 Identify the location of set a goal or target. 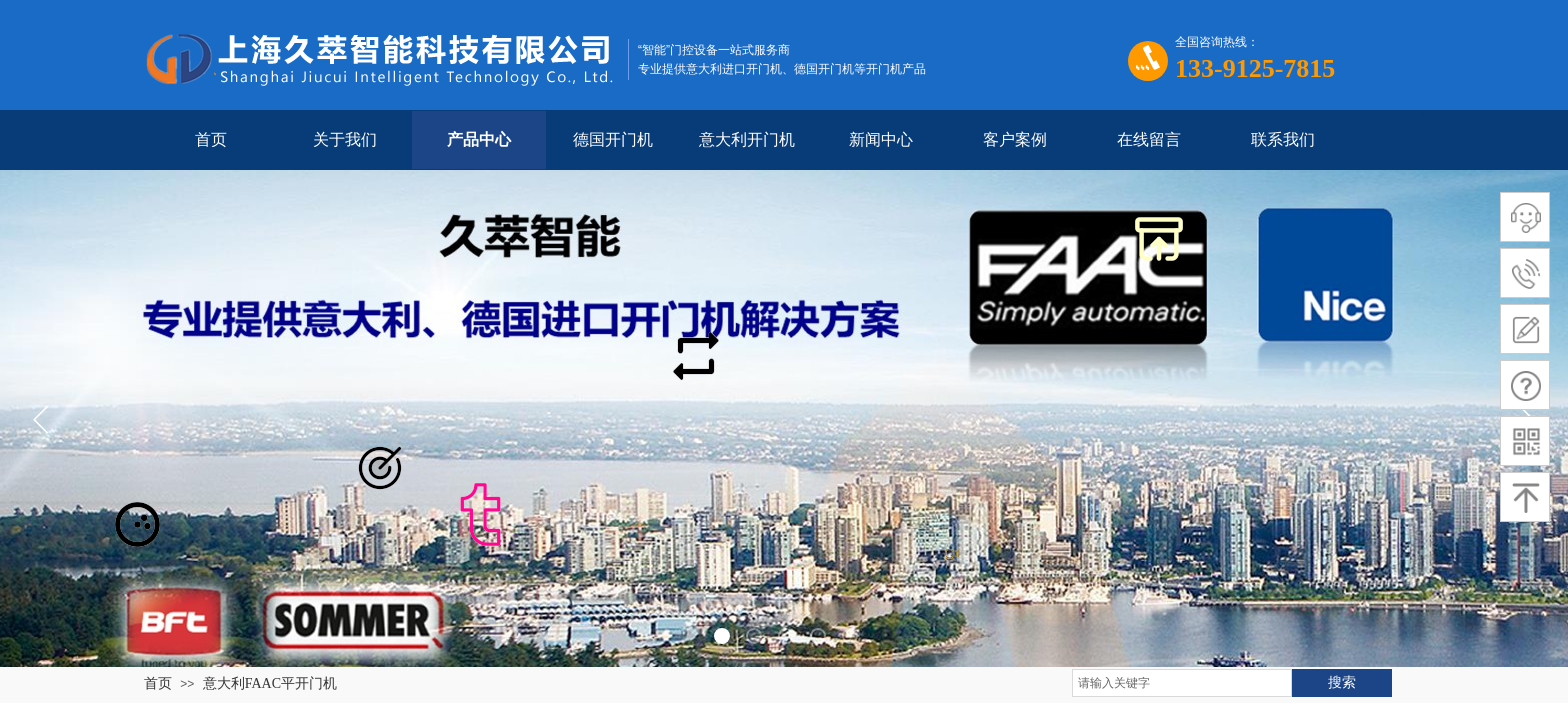
(380, 468).